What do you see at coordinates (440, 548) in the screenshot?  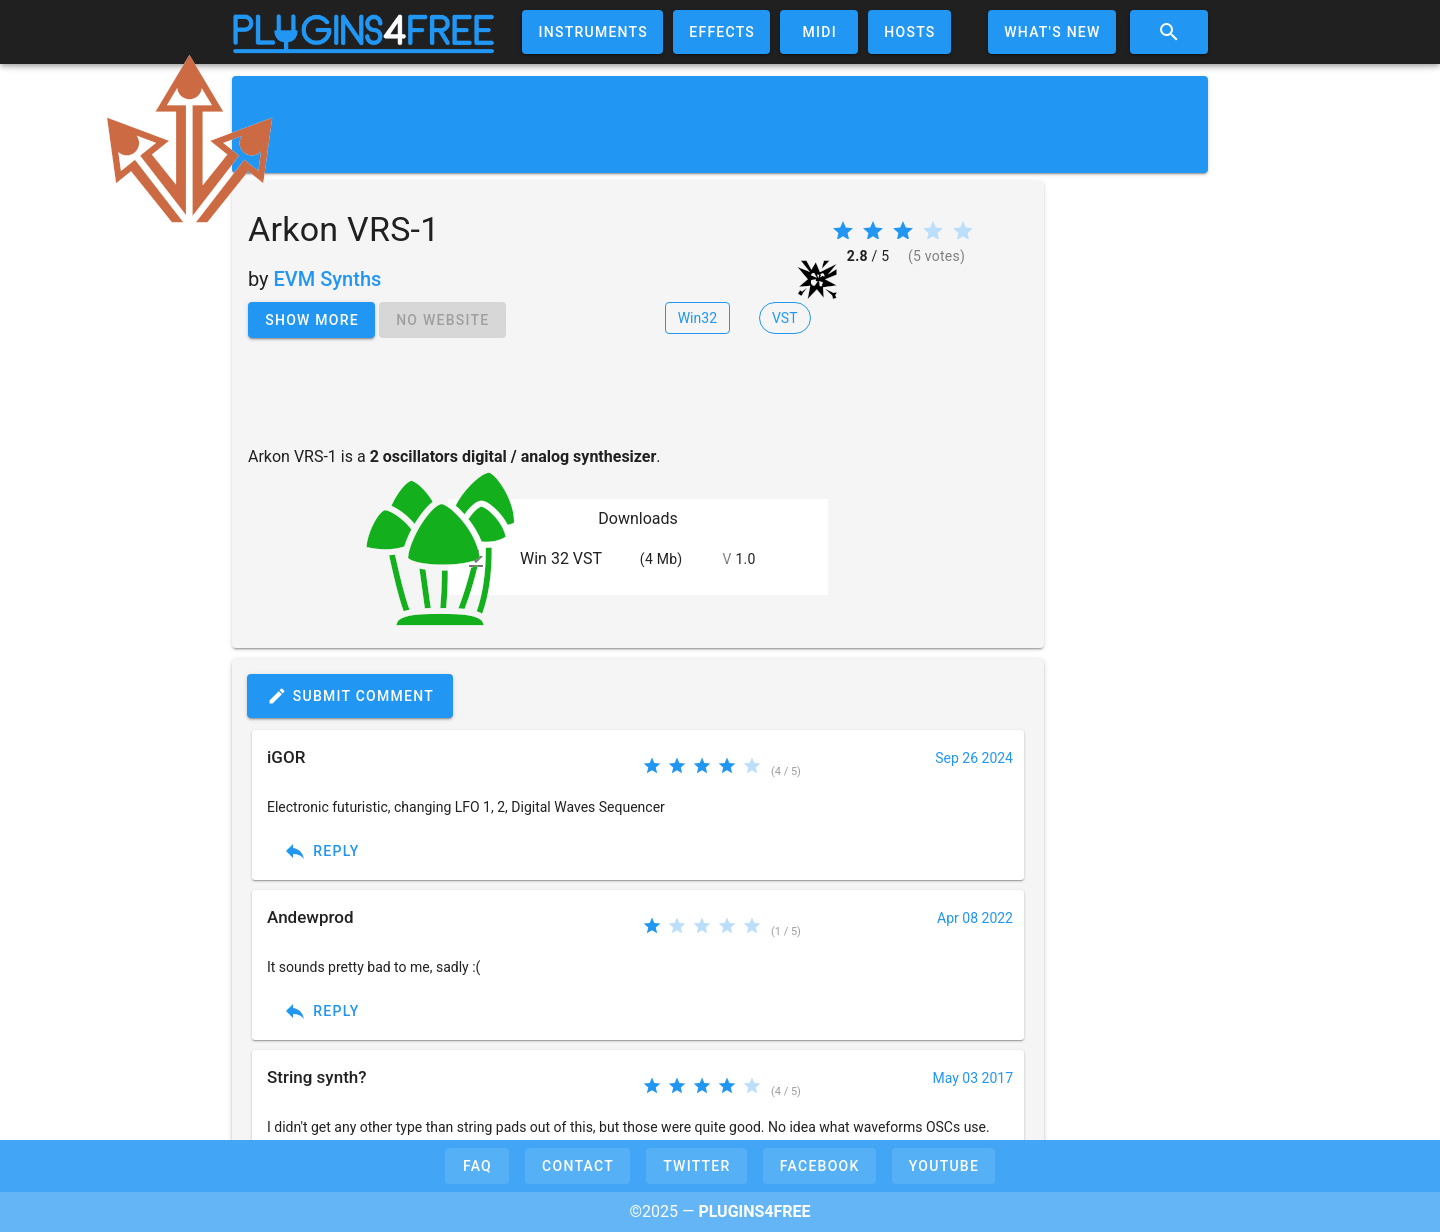 I see `access foraging or nature-related content` at bounding box center [440, 548].